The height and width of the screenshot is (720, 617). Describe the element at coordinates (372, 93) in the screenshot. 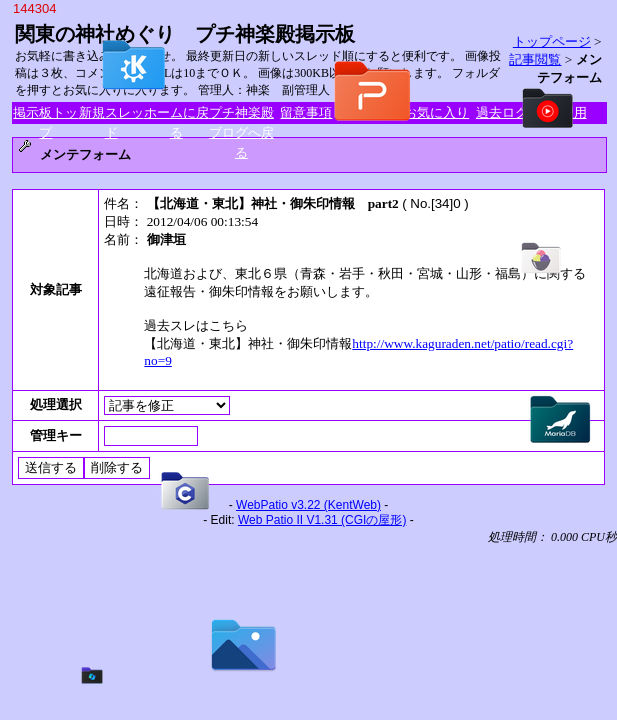

I see `open folder containing WPS presentation files` at that location.